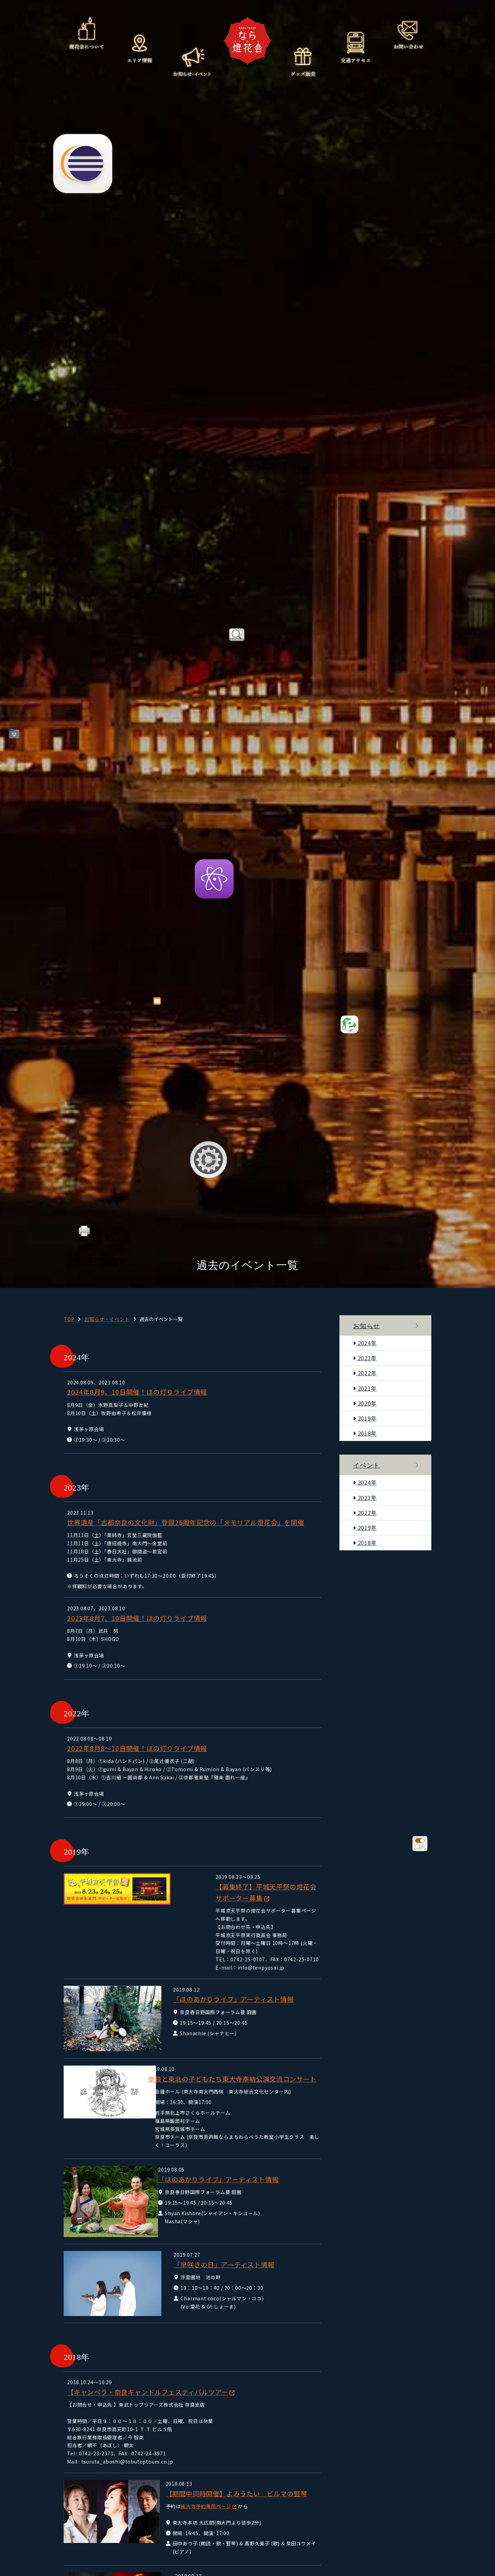 This screenshot has width=495, height=2576. Describe the element at coordinates (214, 879) in the screenshot. I see `open atom nightly text editor` at that location.